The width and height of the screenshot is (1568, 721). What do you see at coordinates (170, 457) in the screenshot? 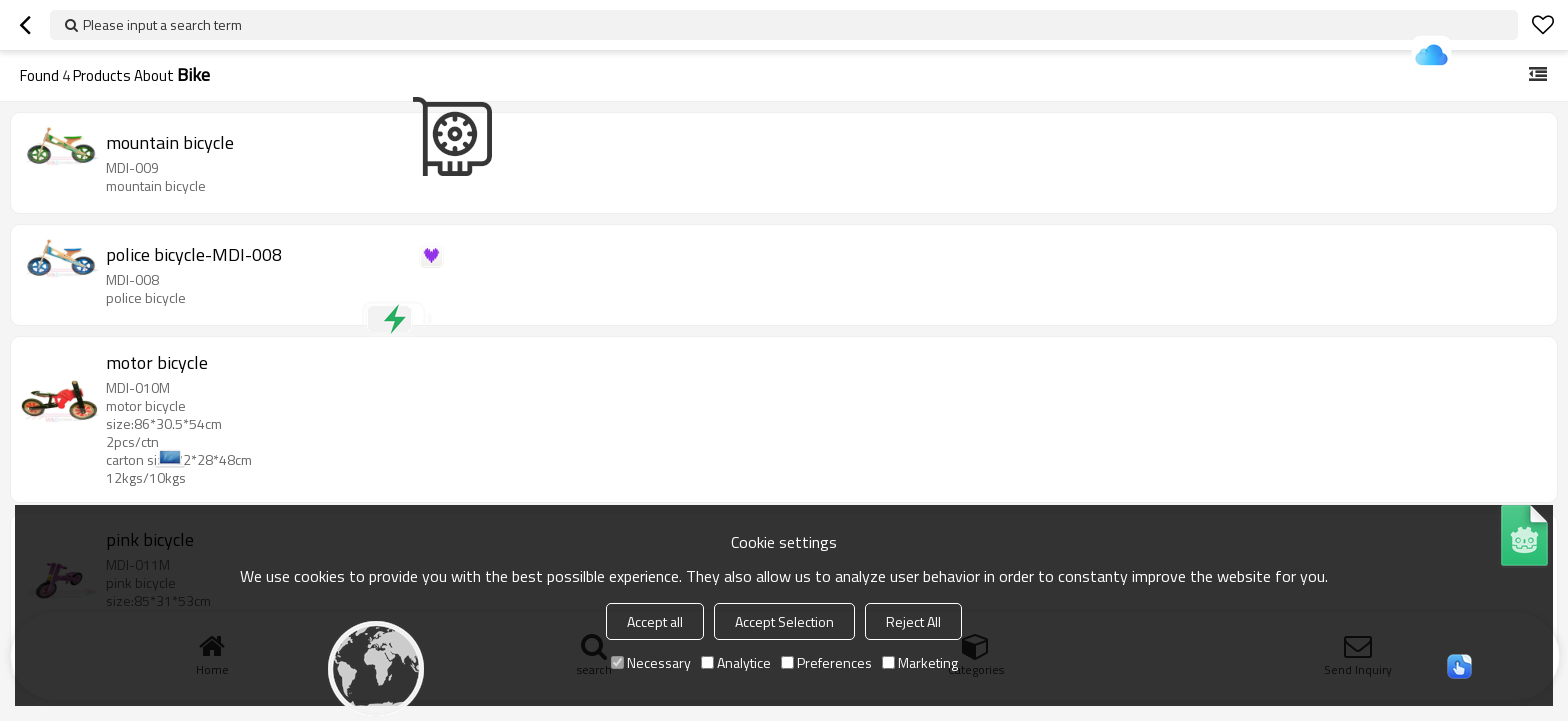
I see `indicates this mac device in system preferences` at bounding box center [170, 457].